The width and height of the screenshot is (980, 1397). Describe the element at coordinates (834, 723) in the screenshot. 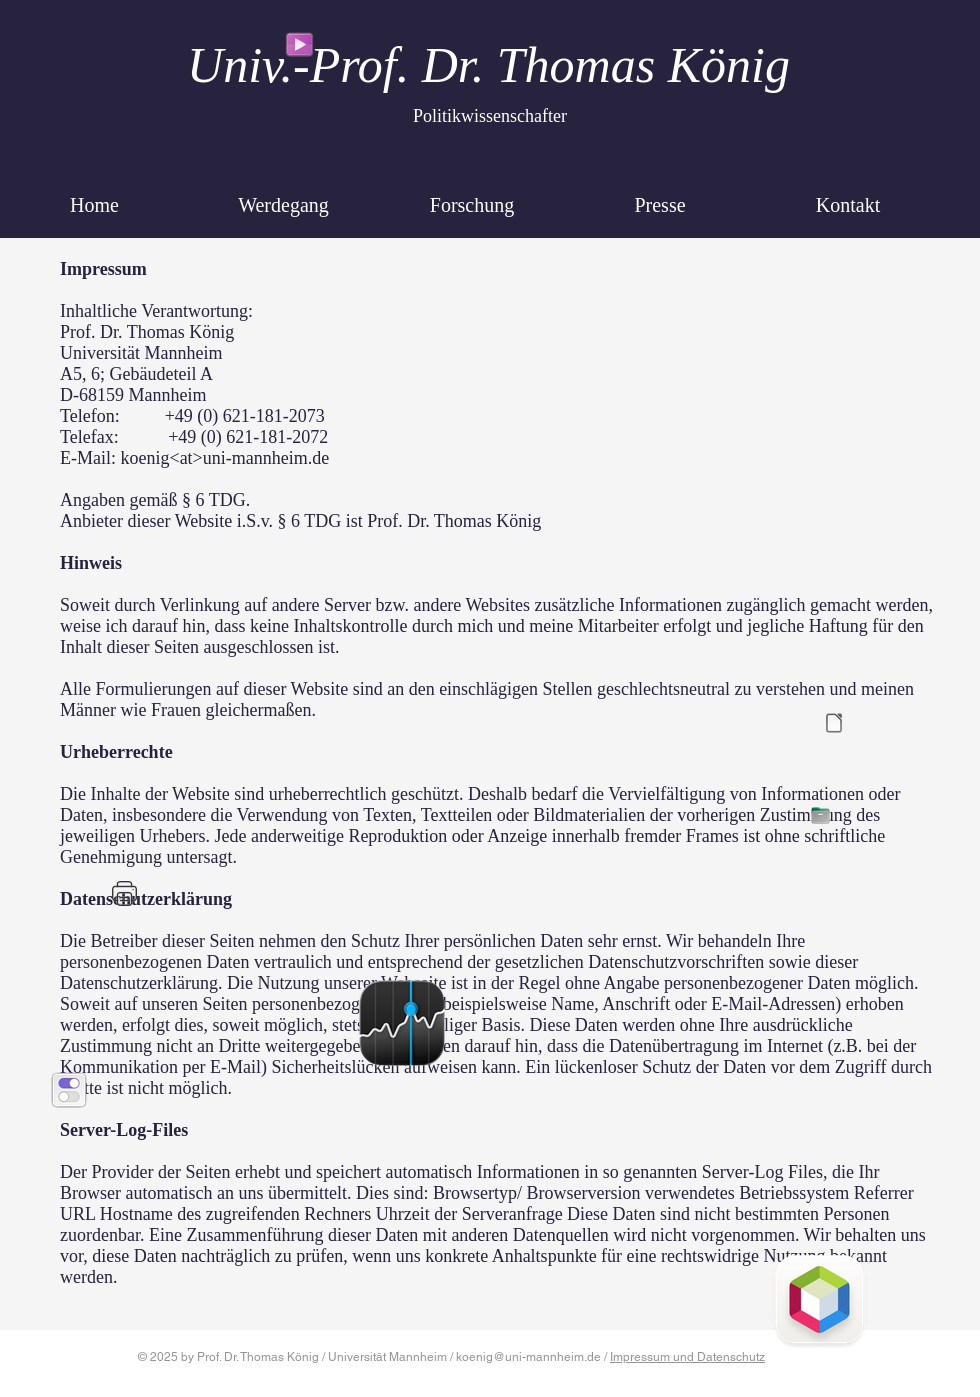

I see `open libreoffice suite` at that location.